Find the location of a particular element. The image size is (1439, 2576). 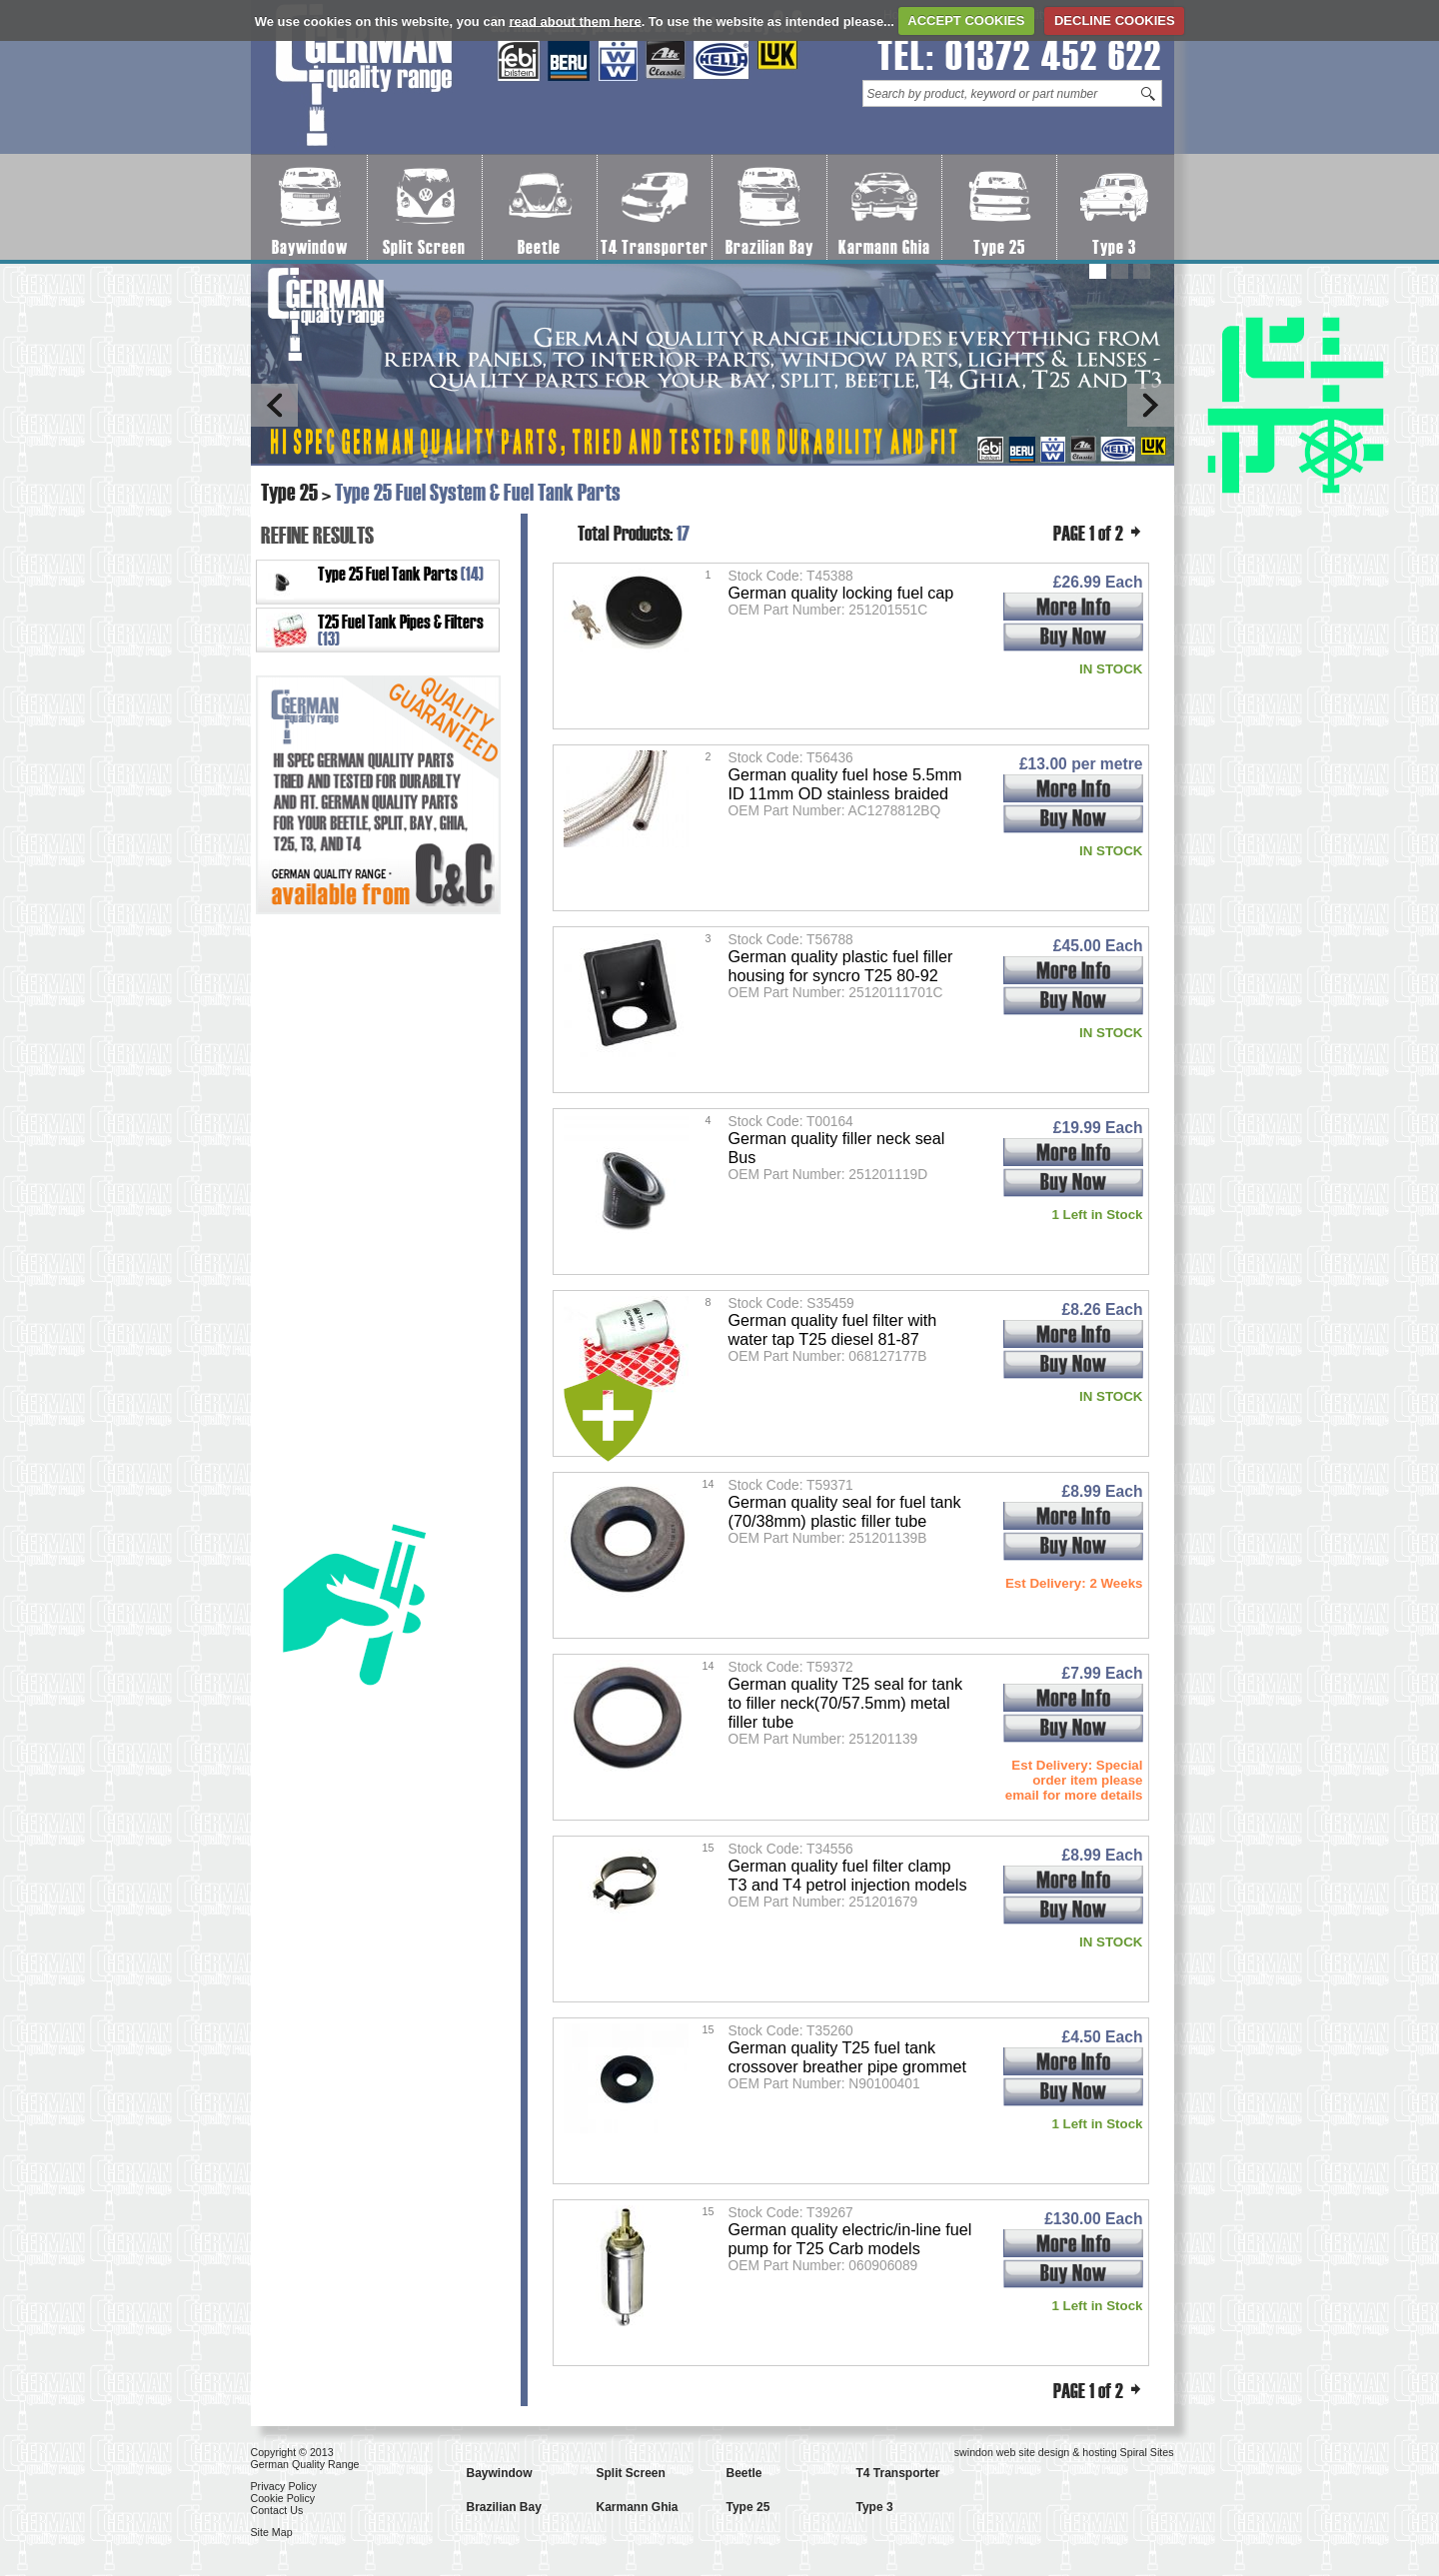

conduct a science experiment or lab test is located at coordinates (360, 1603).